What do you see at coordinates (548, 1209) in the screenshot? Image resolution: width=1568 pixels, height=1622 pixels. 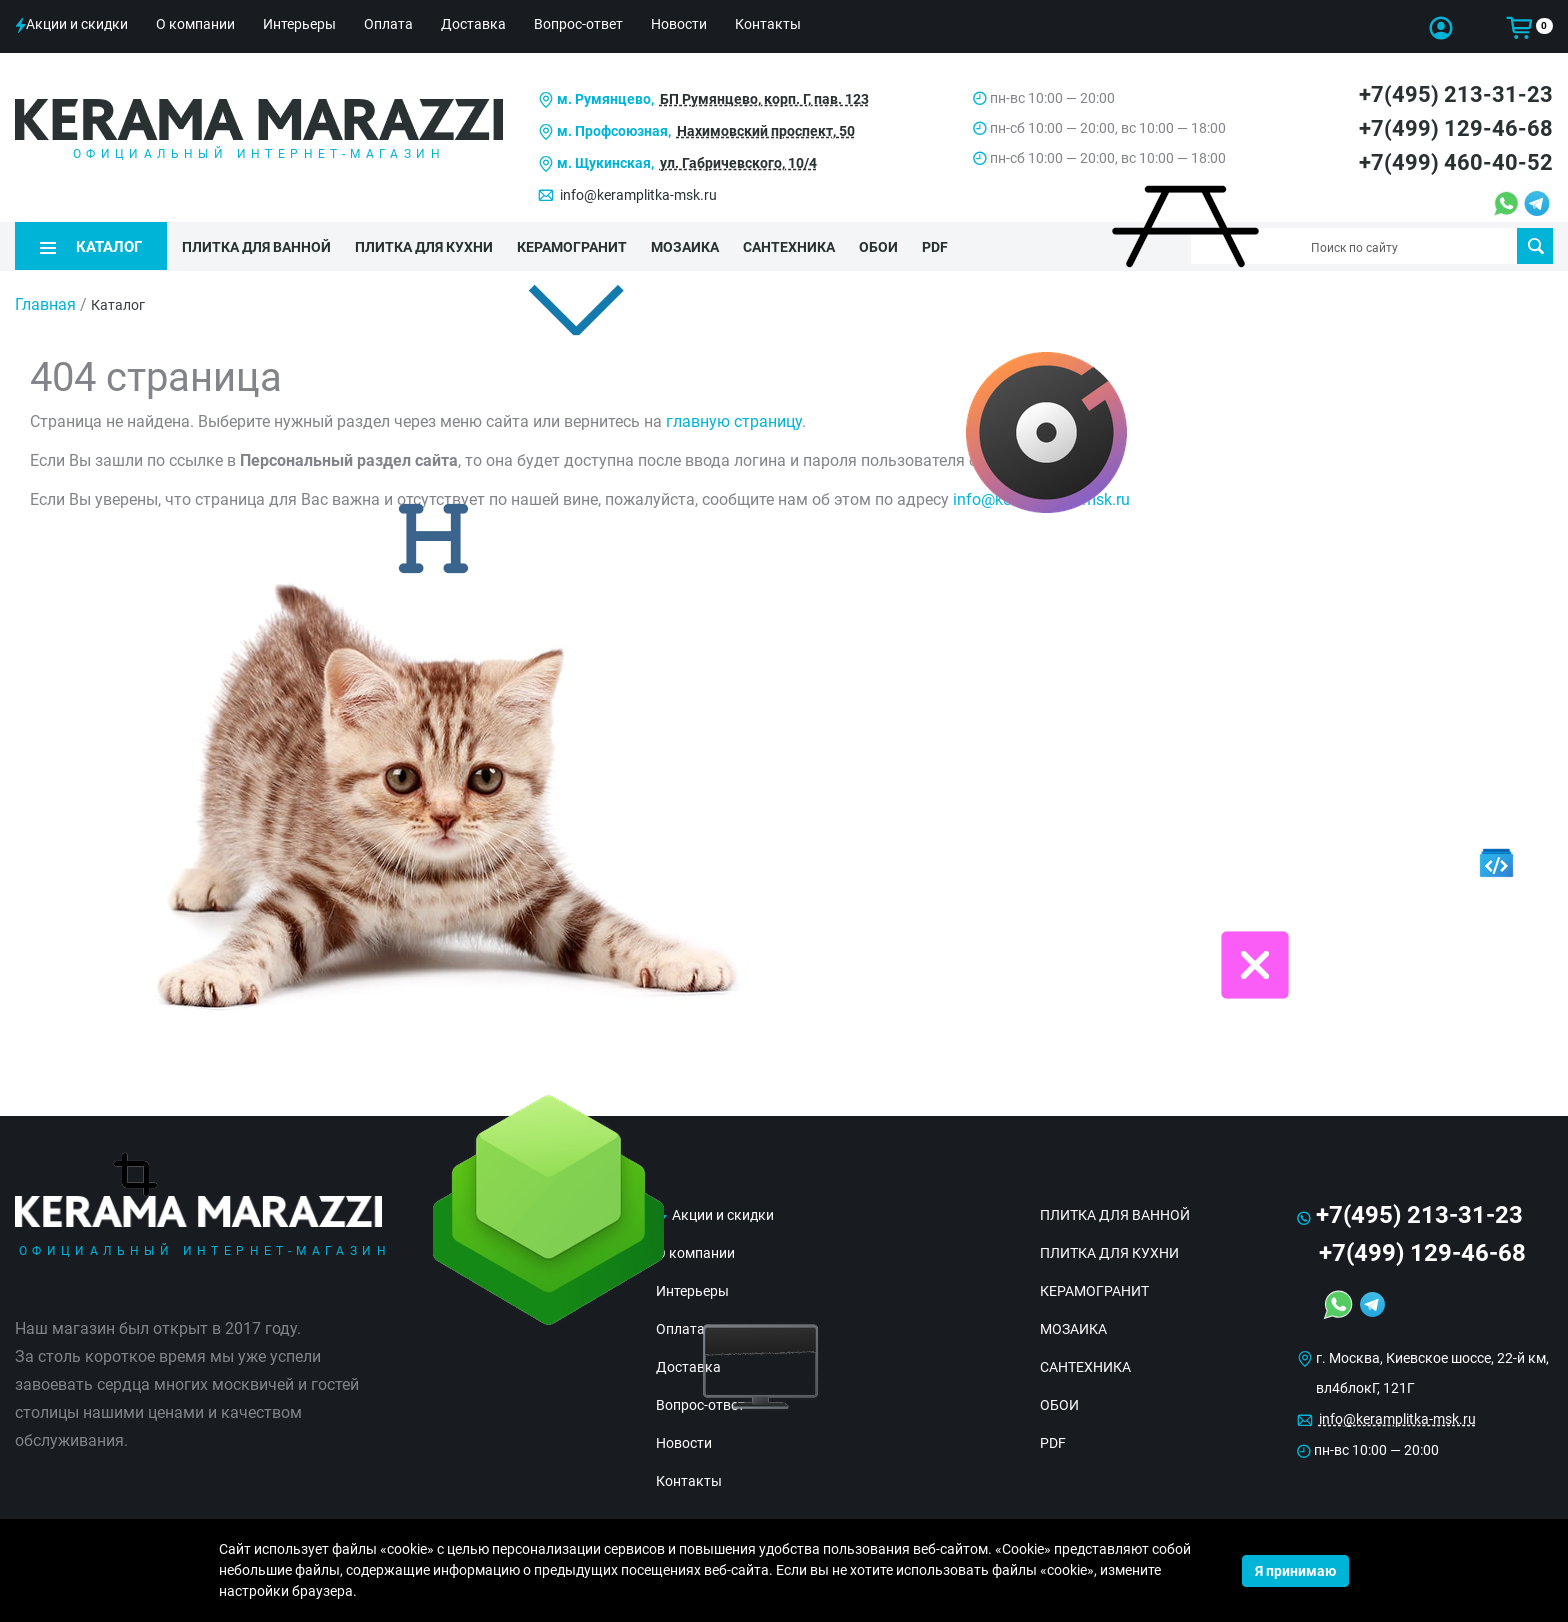 I see `open the visualize app` at bounding box center [548, 1209].